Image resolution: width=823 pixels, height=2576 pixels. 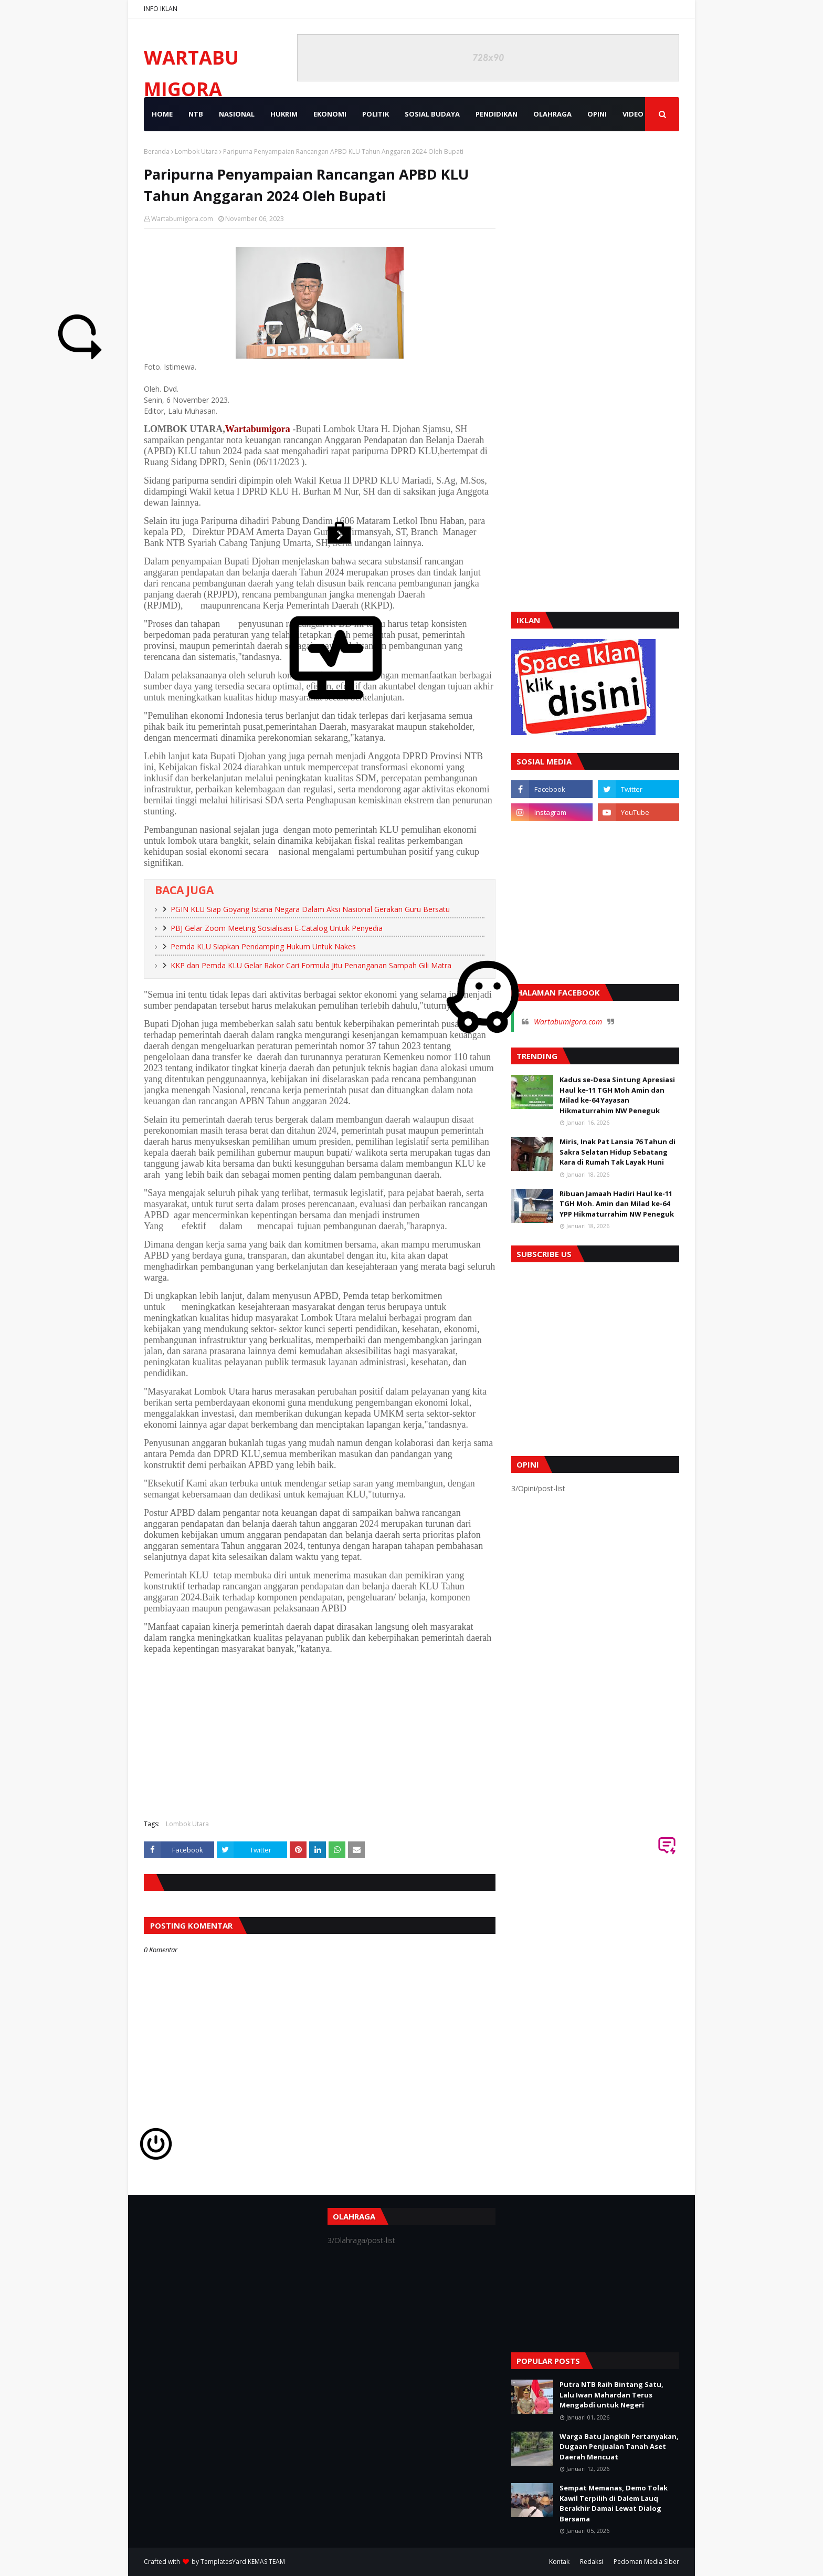 What do you see at coordinates (482, 997) in the screenshot?
I see `open waze navigation app` at bounding box center [482, 997].